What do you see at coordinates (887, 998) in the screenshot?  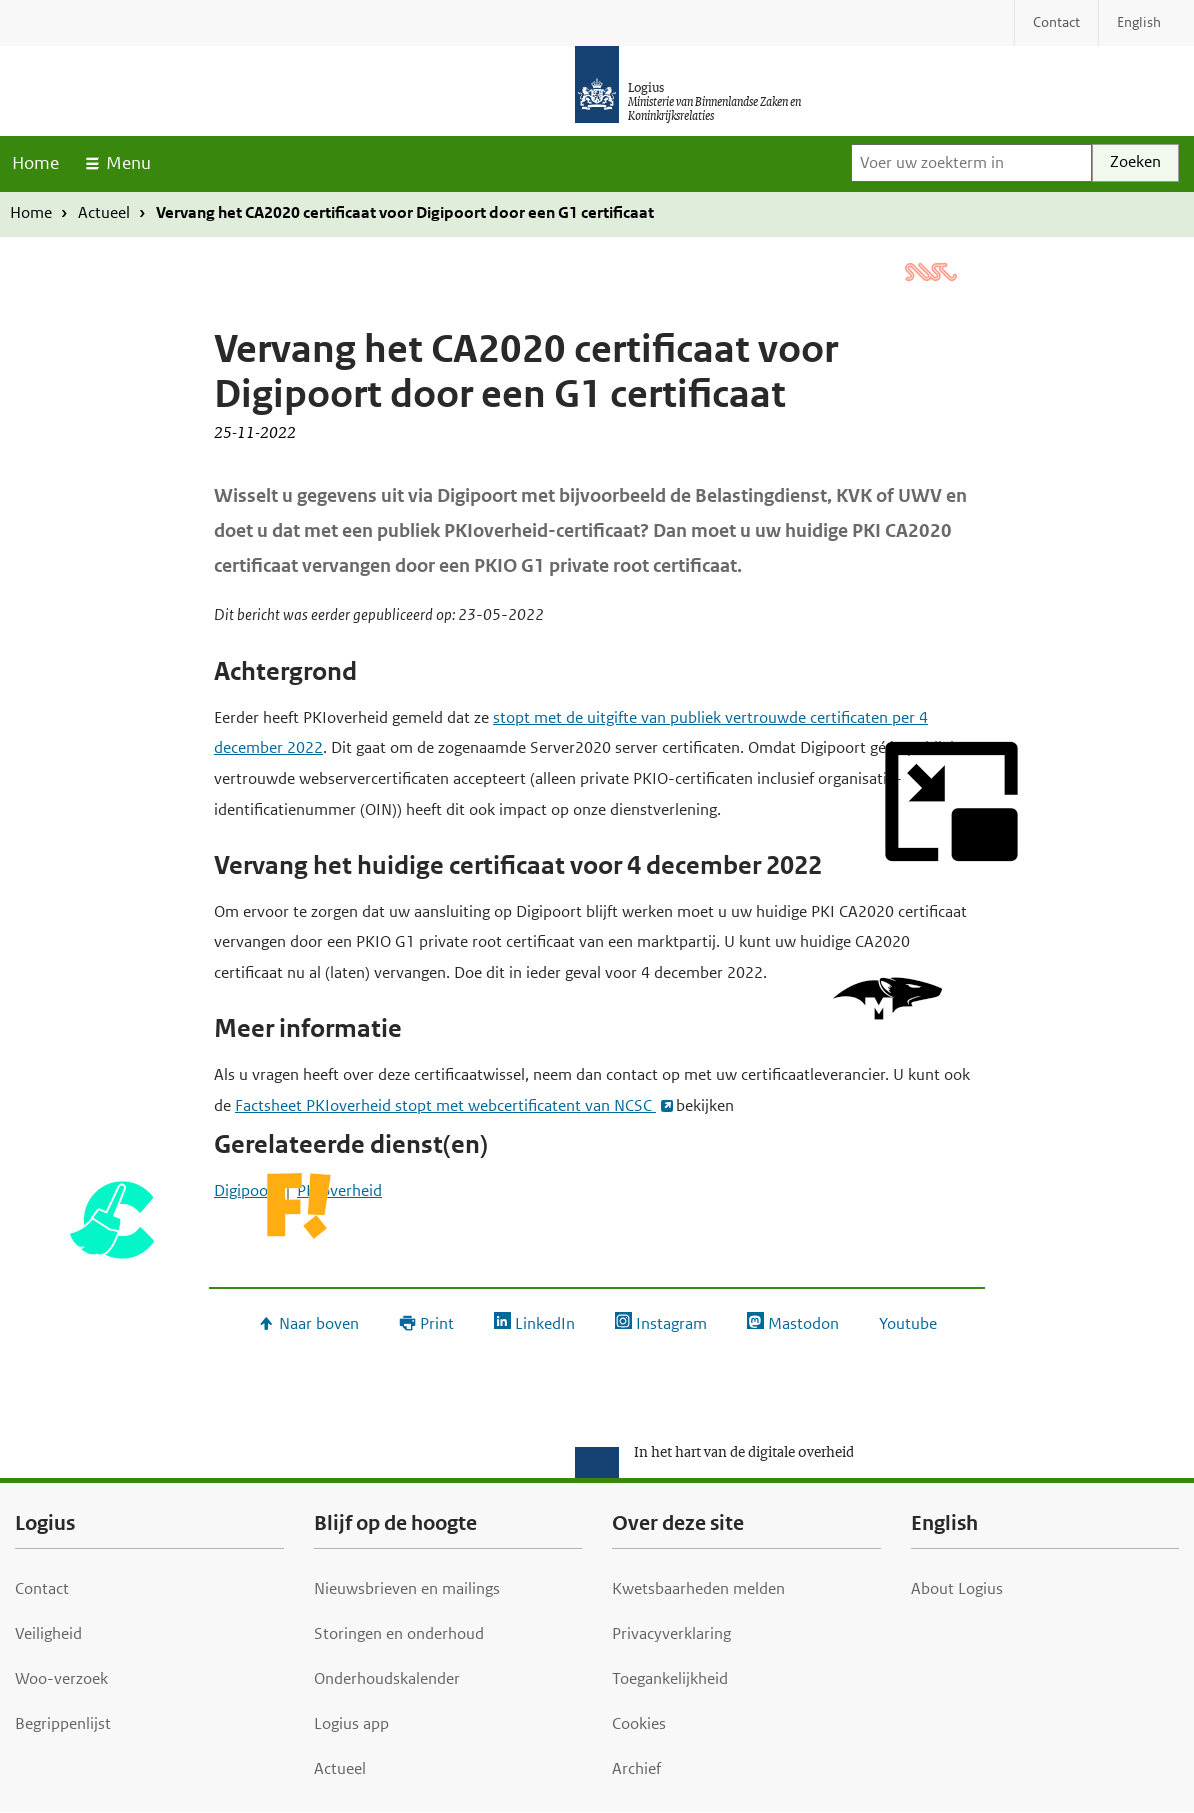 I see `mongoose database ODM logo` at bounding box center [887, 998].